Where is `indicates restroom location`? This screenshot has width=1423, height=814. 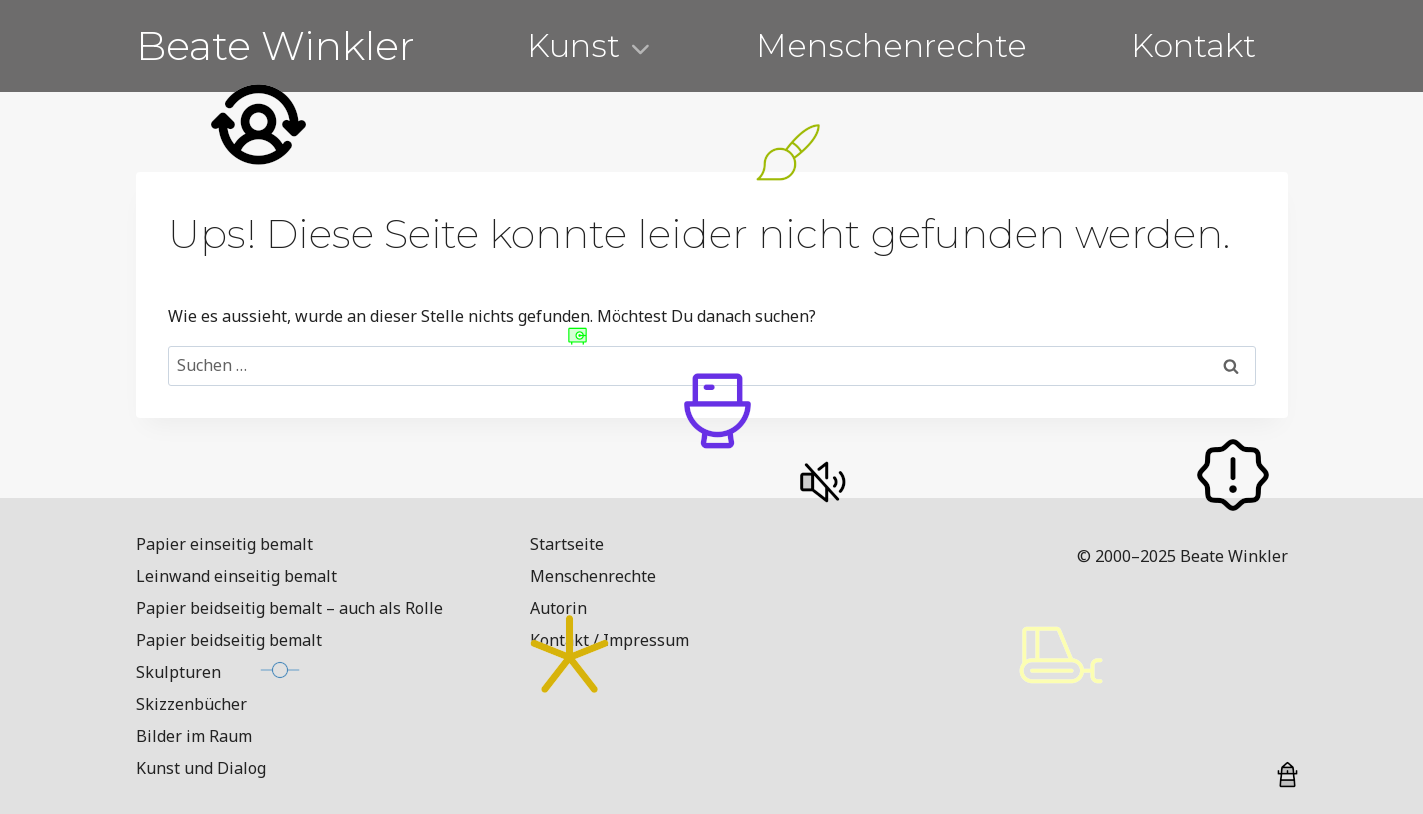
indicates restroom location is located at coordinates (717, 409).